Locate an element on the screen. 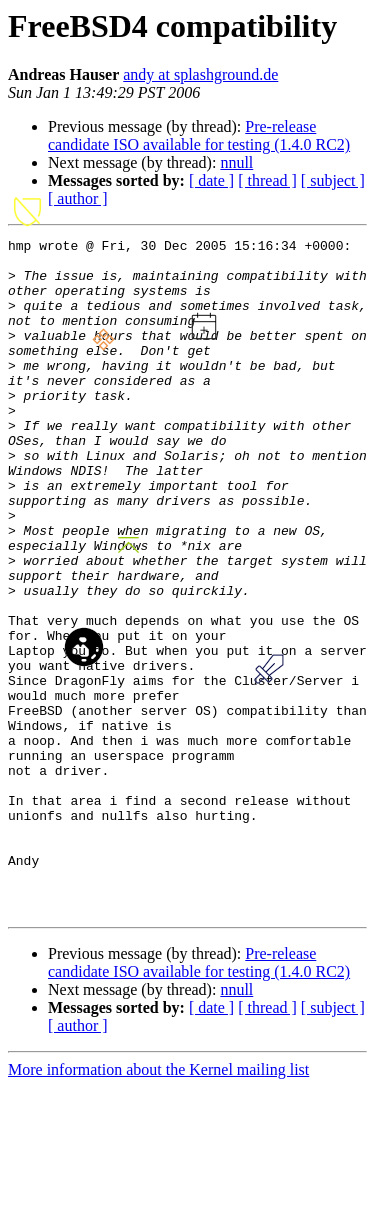  access combat or battle features is located at coordinates (269, 668).